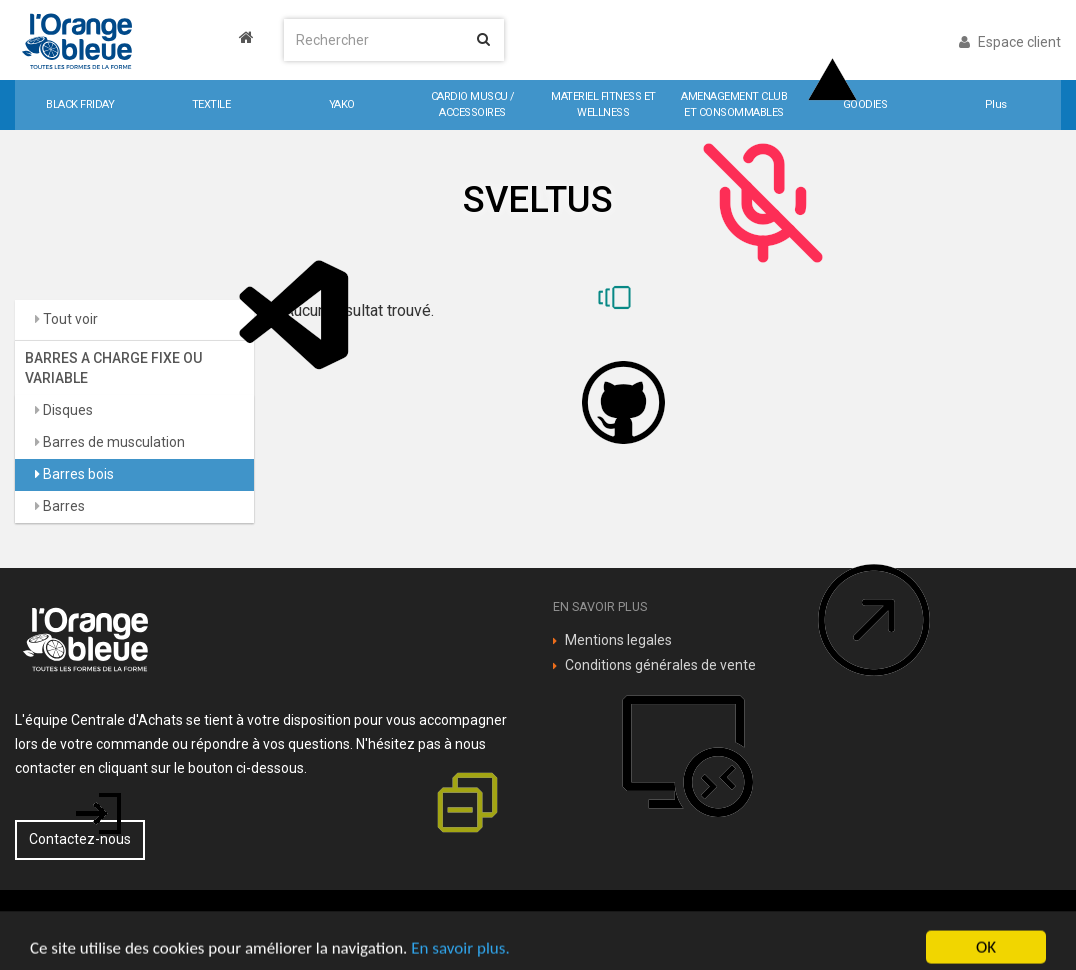 The height and width of the screenshot is (970, 1076). What do you see at coordinates (623, 402) in the screenshot?
I see `open GitHub repository` at bounding box center [623, 402].